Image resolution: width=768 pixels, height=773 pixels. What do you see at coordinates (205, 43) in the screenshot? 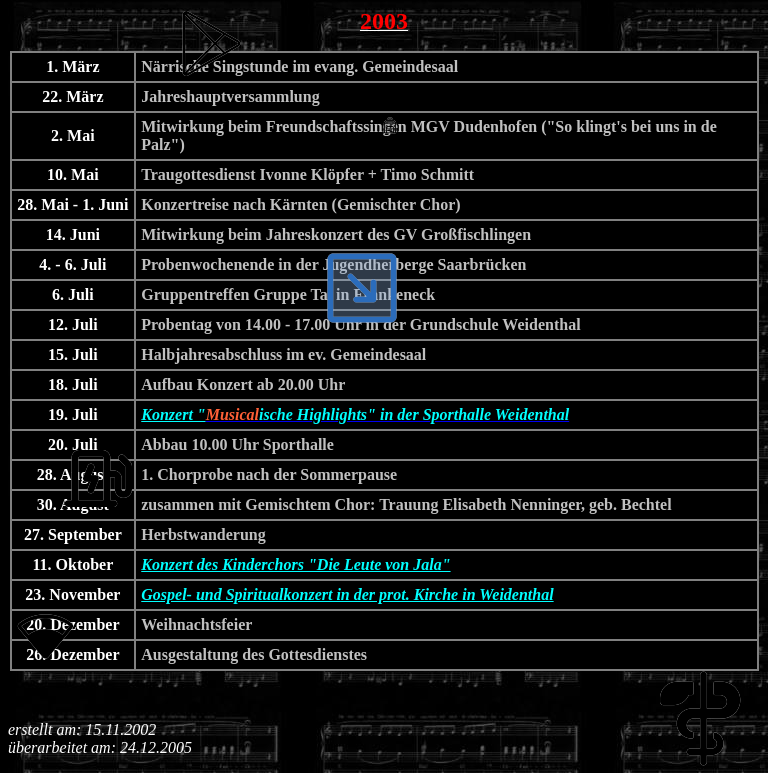
I see `open google play store` at bounding box center [205, 43].